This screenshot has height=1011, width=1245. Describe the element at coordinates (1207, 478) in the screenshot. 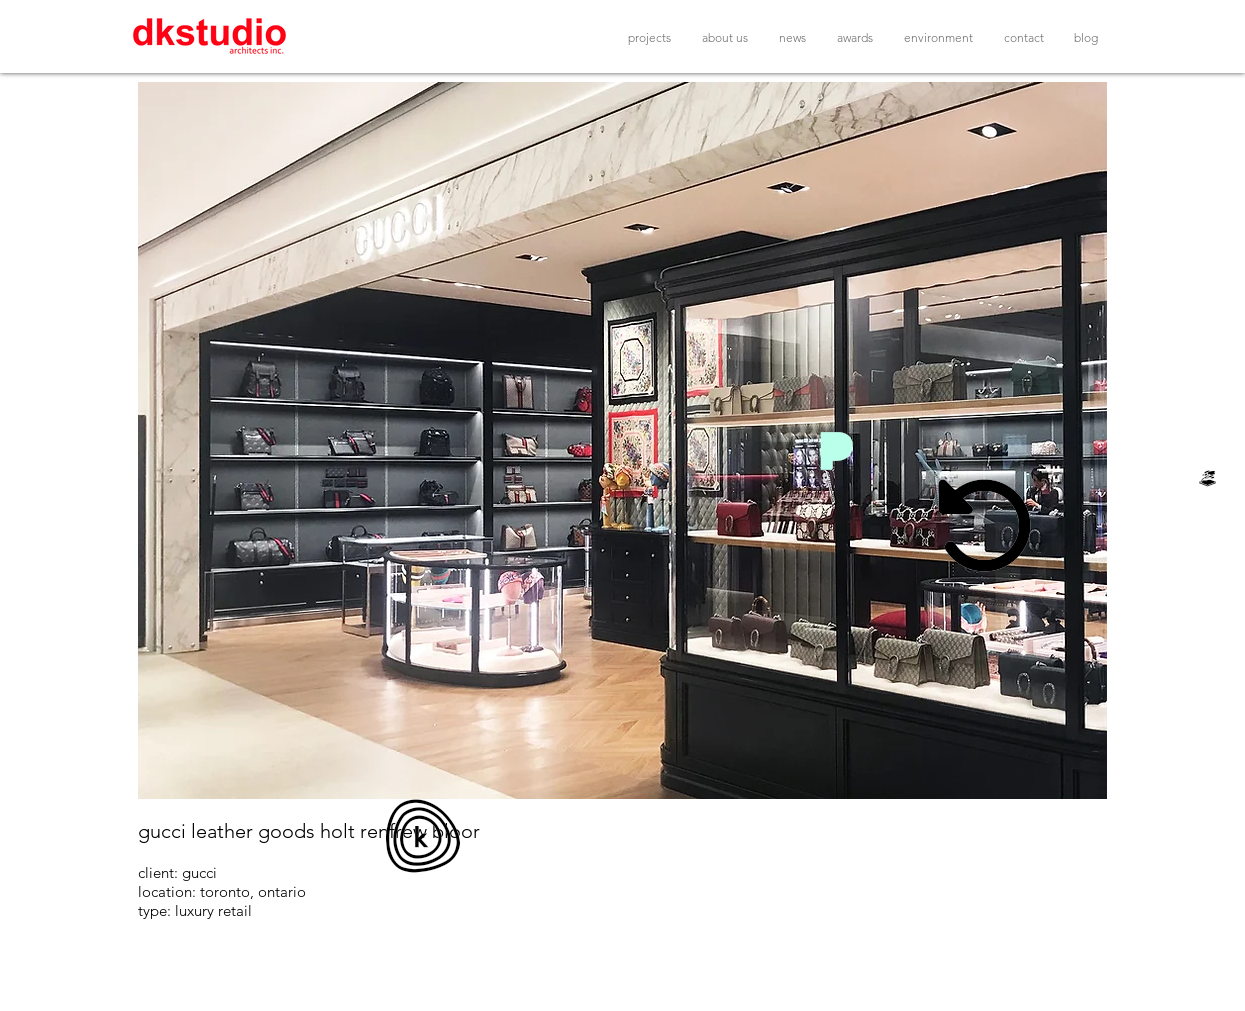

I see `open Microsoft Sway application` at that location.